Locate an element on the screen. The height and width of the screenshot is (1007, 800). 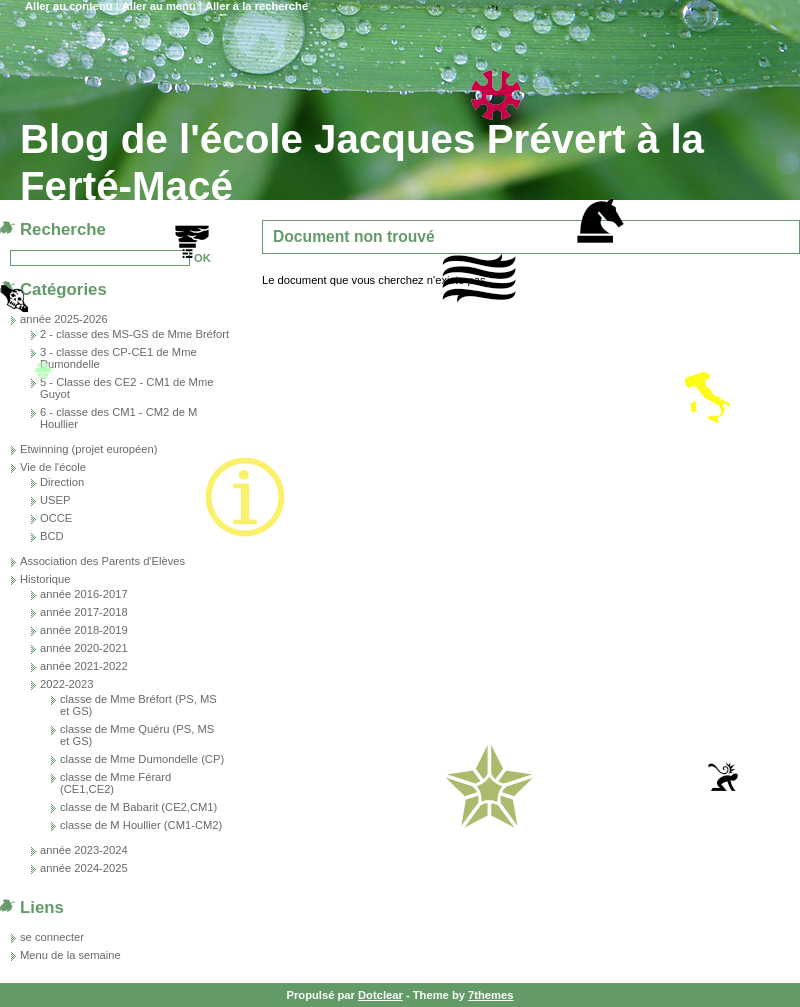
indicates a fireplace or heating feature is located at coordinates (192, 242).